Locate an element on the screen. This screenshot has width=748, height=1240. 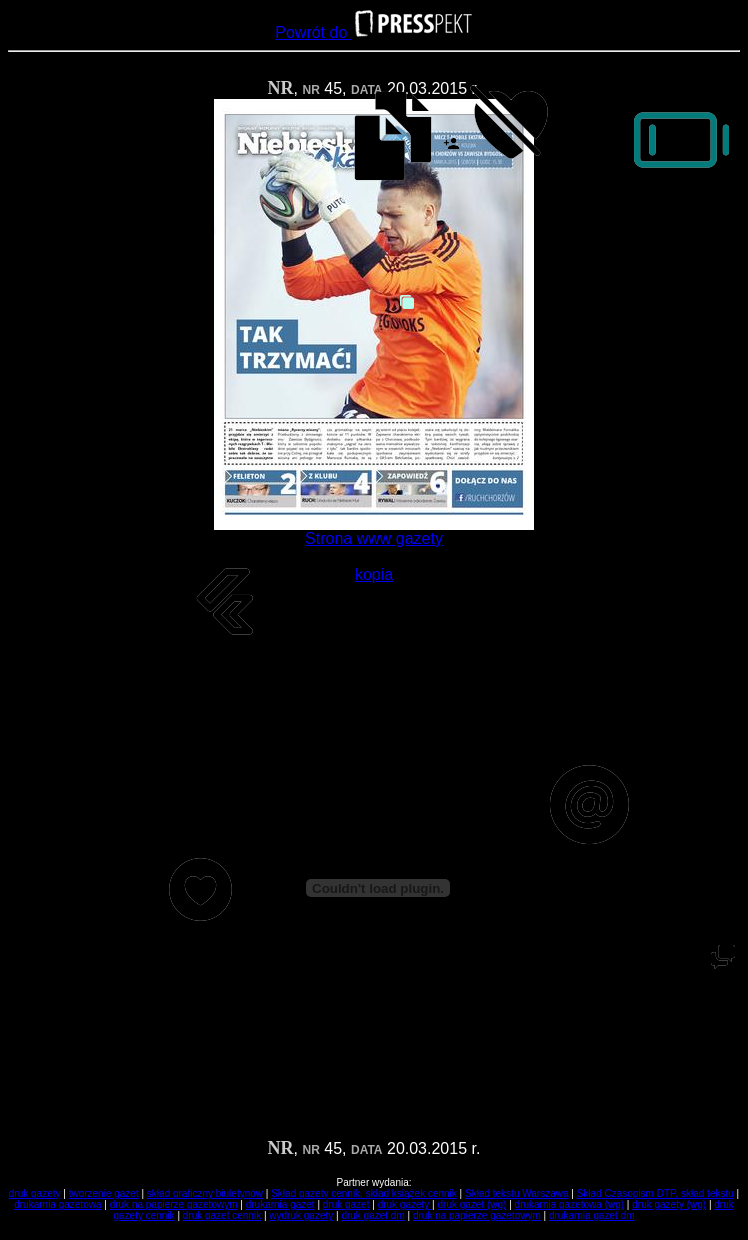
add to favorites is located at coordinates (200, 889).